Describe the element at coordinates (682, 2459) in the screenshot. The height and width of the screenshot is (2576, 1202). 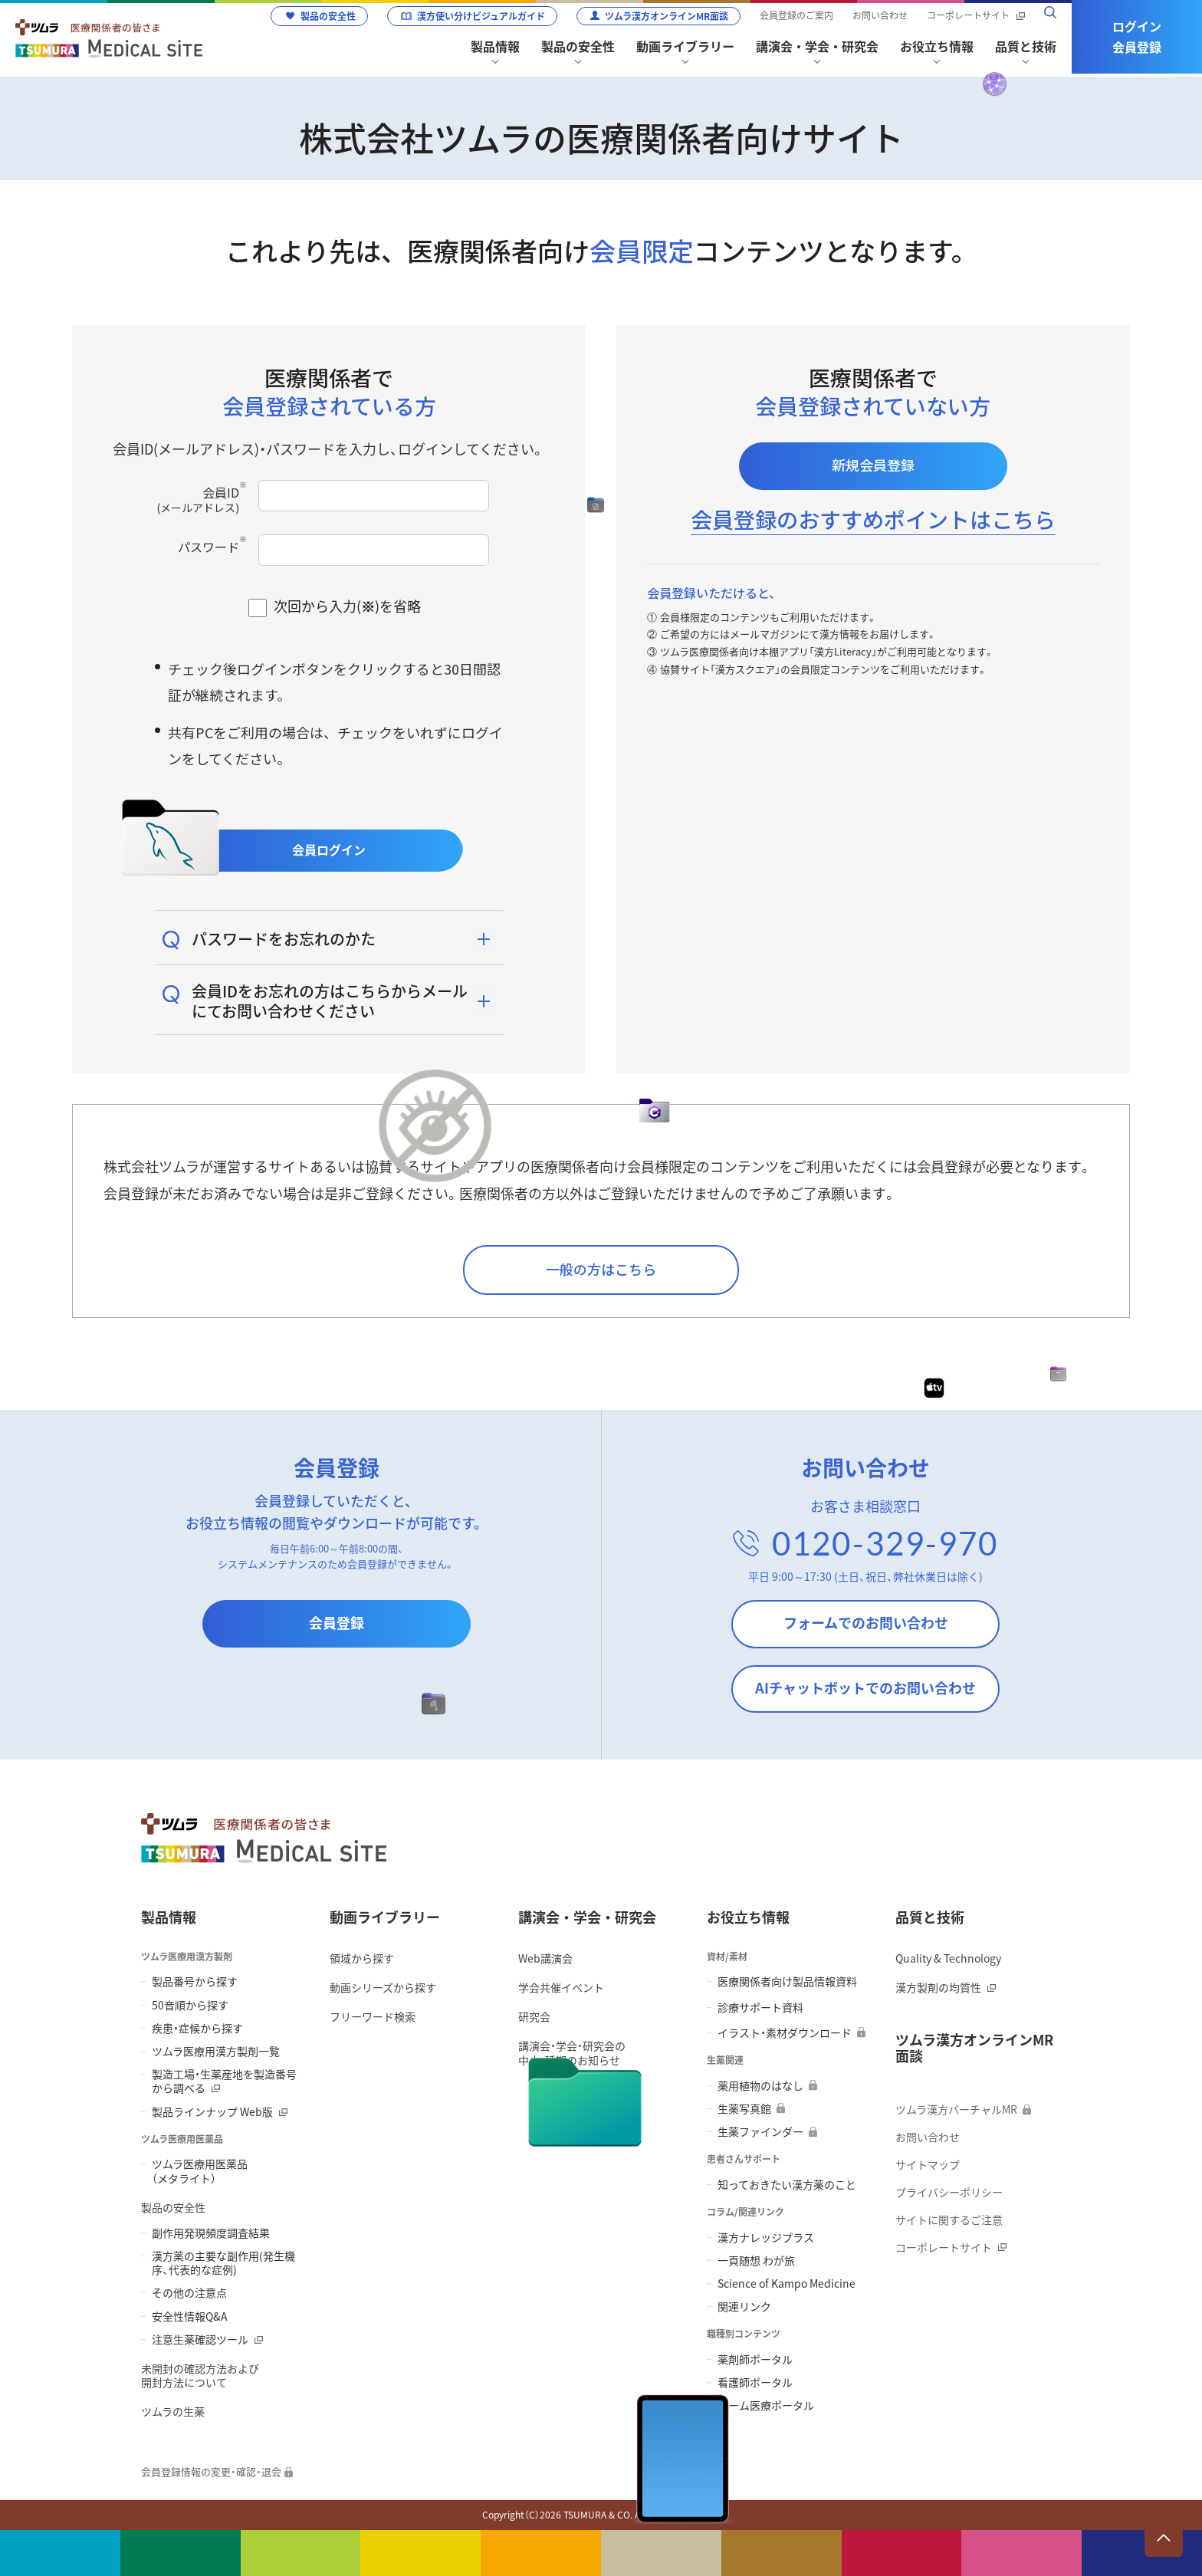
I see `connected iPad device` at that location.